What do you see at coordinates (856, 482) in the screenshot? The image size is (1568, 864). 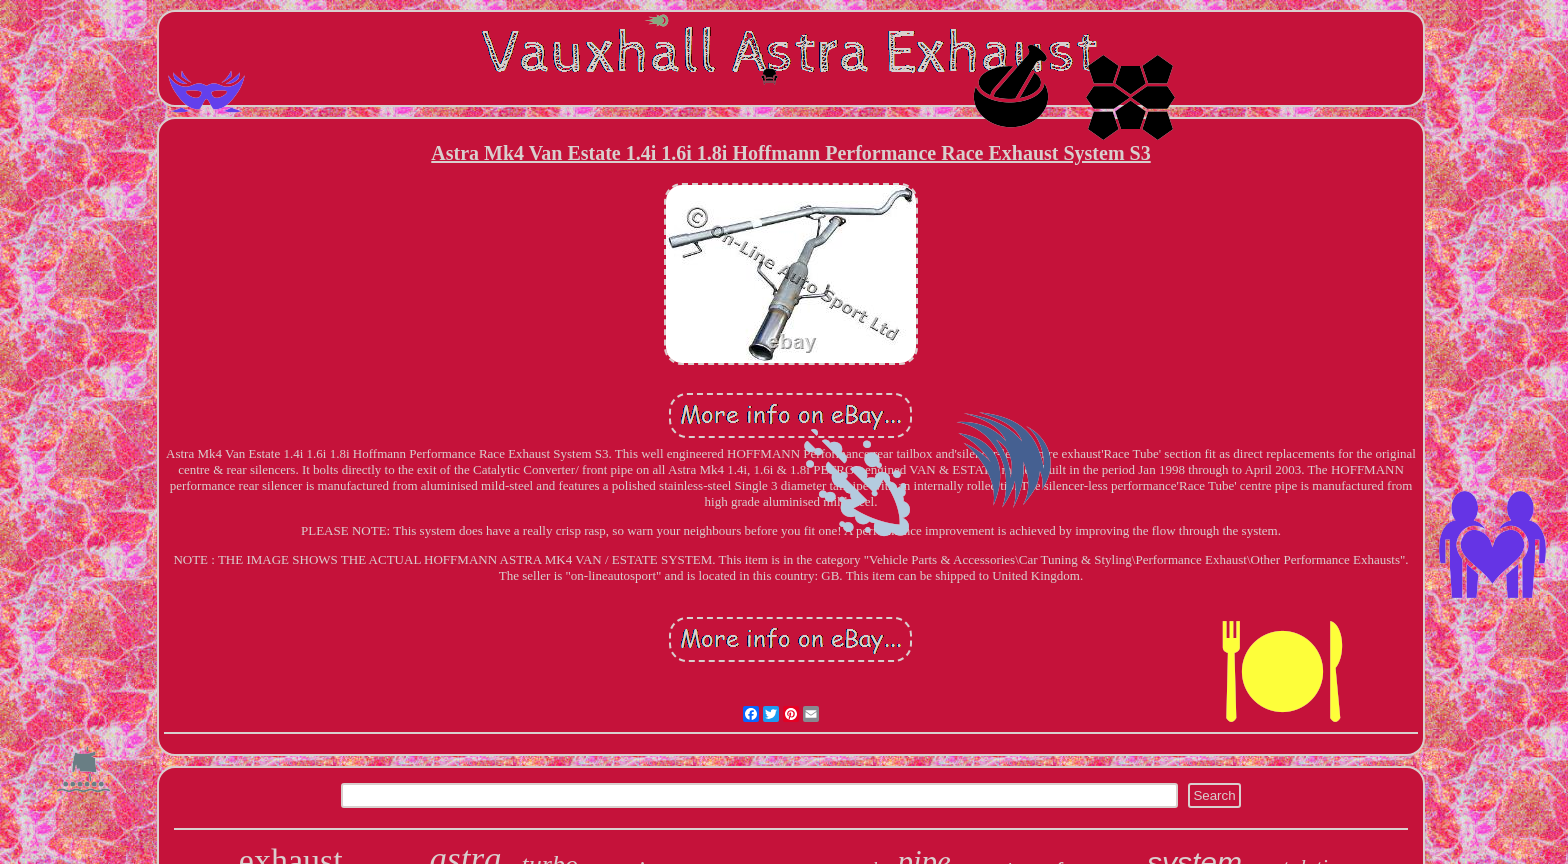 I see `equip poison-tipped arrow or projectile` at bounding box center [856, 482].